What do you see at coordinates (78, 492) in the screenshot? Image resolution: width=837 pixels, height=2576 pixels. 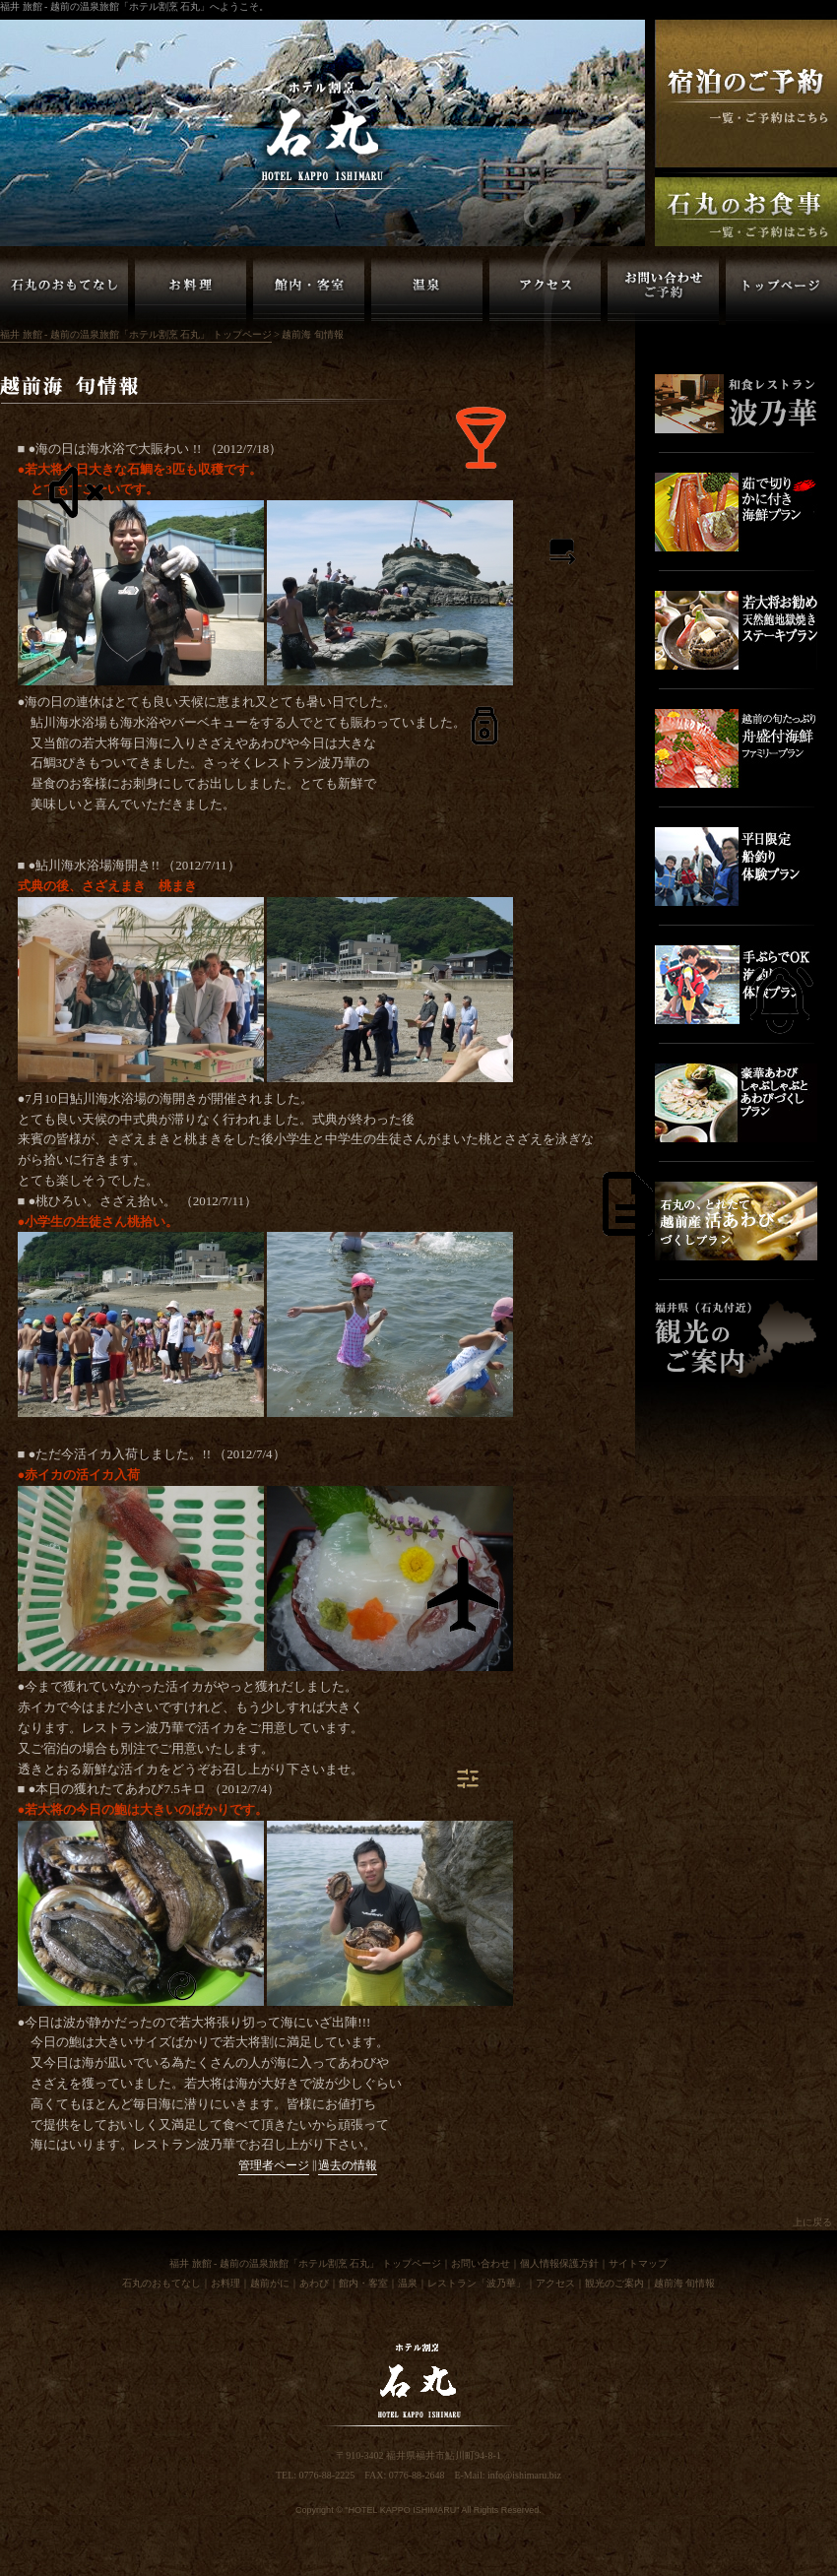 I see `mute audio or sound` at bounding box center [78, 492].